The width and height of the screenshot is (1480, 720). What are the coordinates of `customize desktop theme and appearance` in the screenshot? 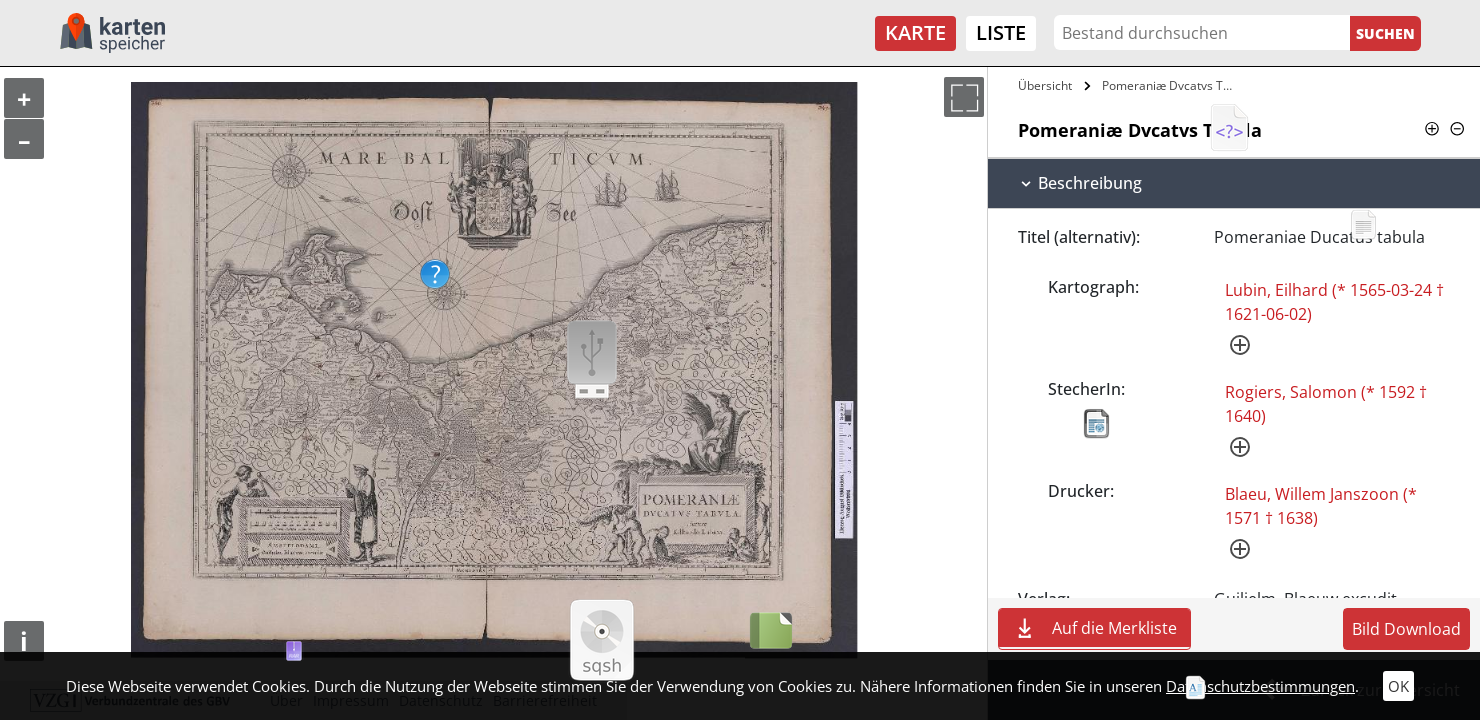 It's located at (771, 629).